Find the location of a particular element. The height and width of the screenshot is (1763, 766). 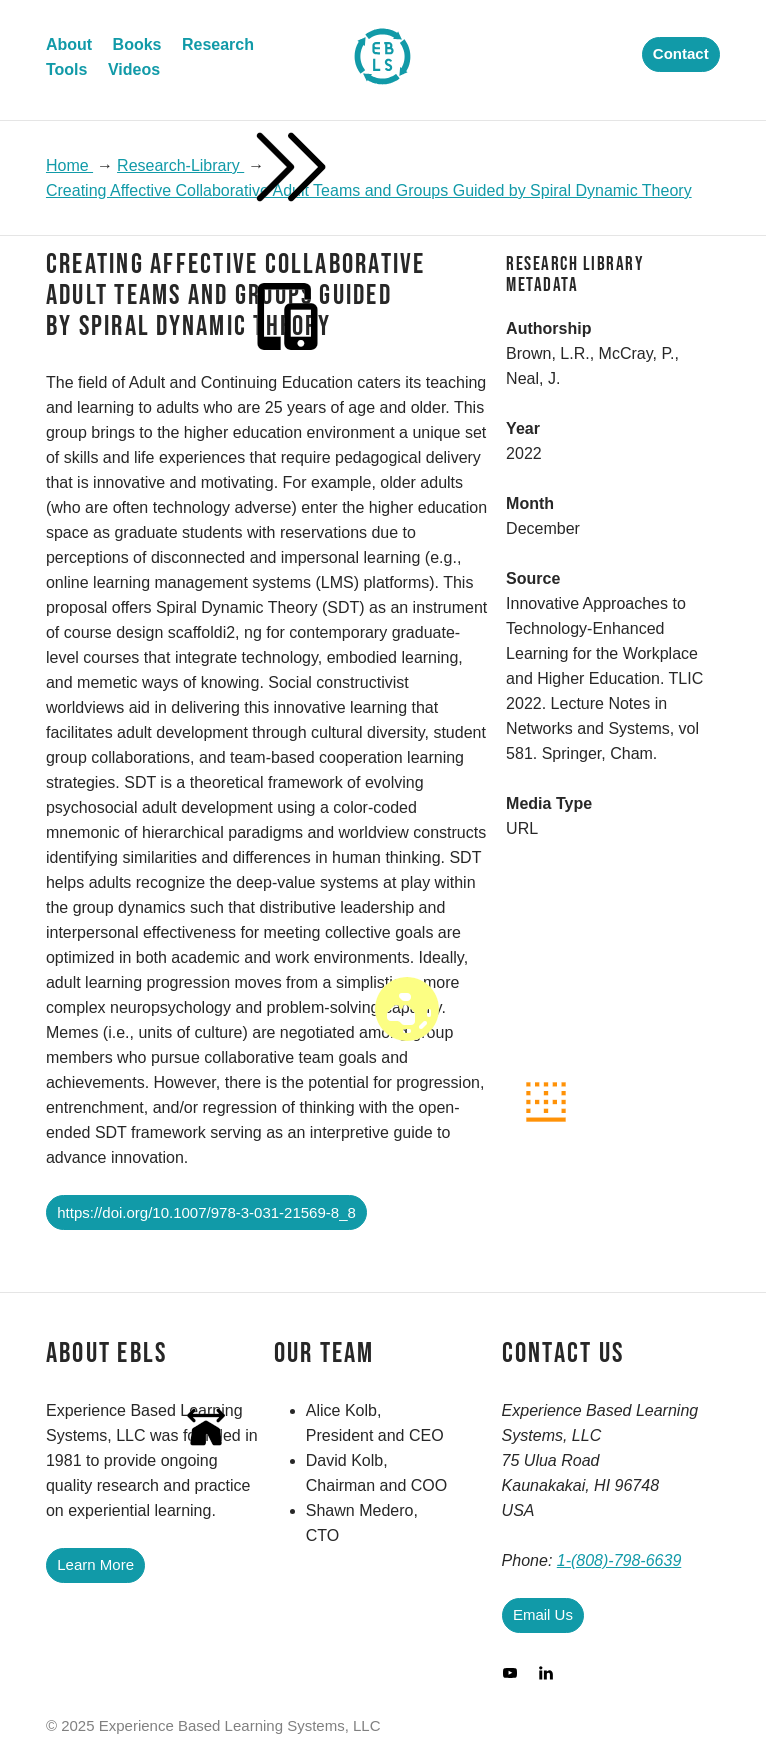

manage connected mobile devices is located at coordinates (287, 316).